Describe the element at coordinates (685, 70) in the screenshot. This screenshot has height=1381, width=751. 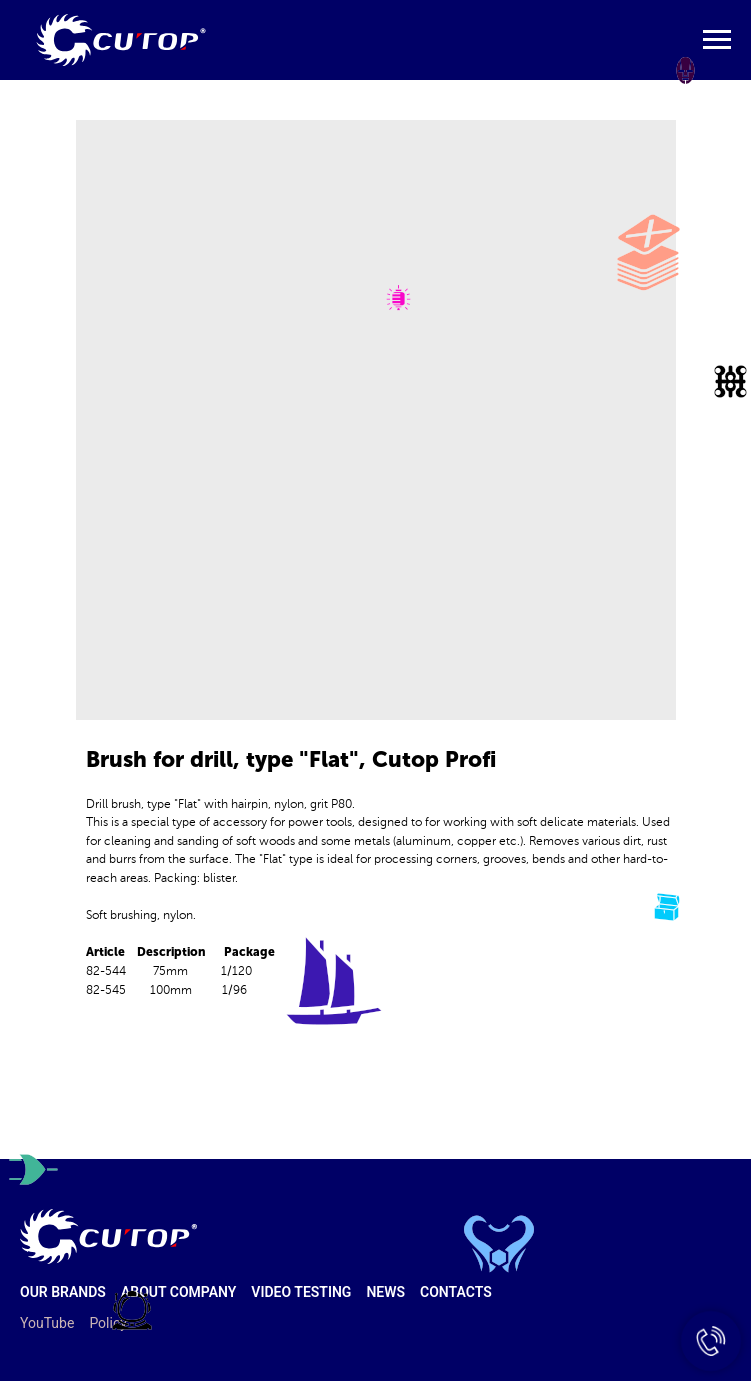
I see `equip armor or mask item` at that location.